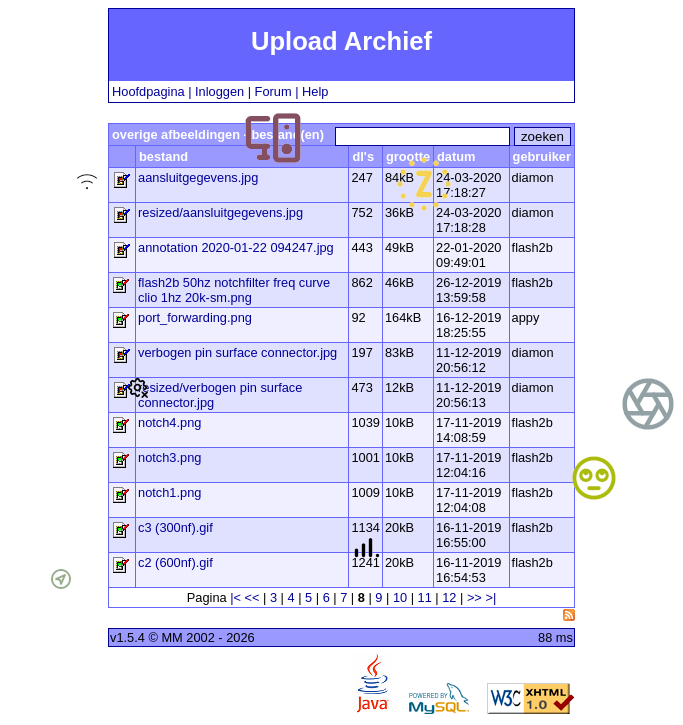 This screenshot has width=683, height=725. What do you see at coordinates (367, 545) in the screenshot?
I see `indicates strong signal strength` at bounding box center [367, 545].